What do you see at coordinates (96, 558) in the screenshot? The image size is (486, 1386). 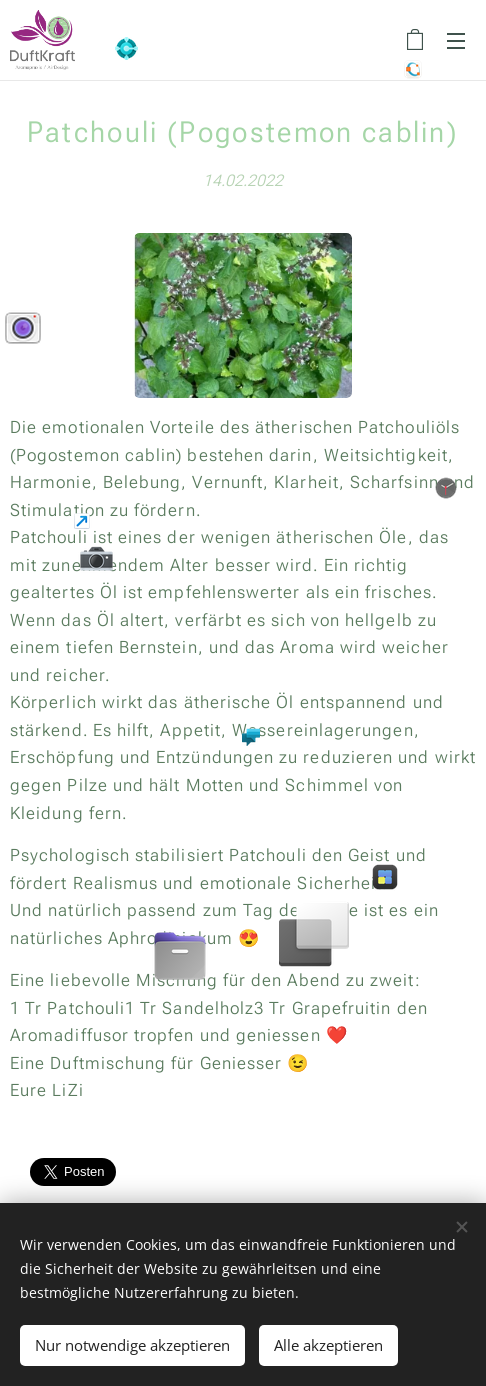 I see `open camera app` at bounding box center [96, 558].